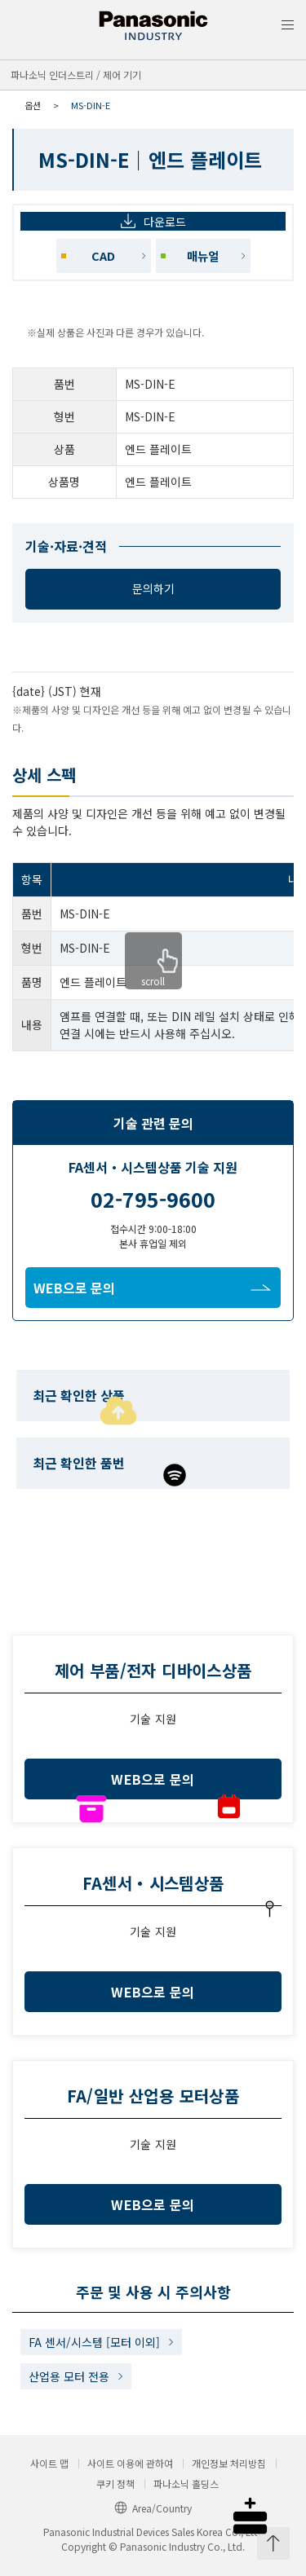 The width and height of the screenshot is (306, 2576). I want to click on archive this item, so click(91, 1809).